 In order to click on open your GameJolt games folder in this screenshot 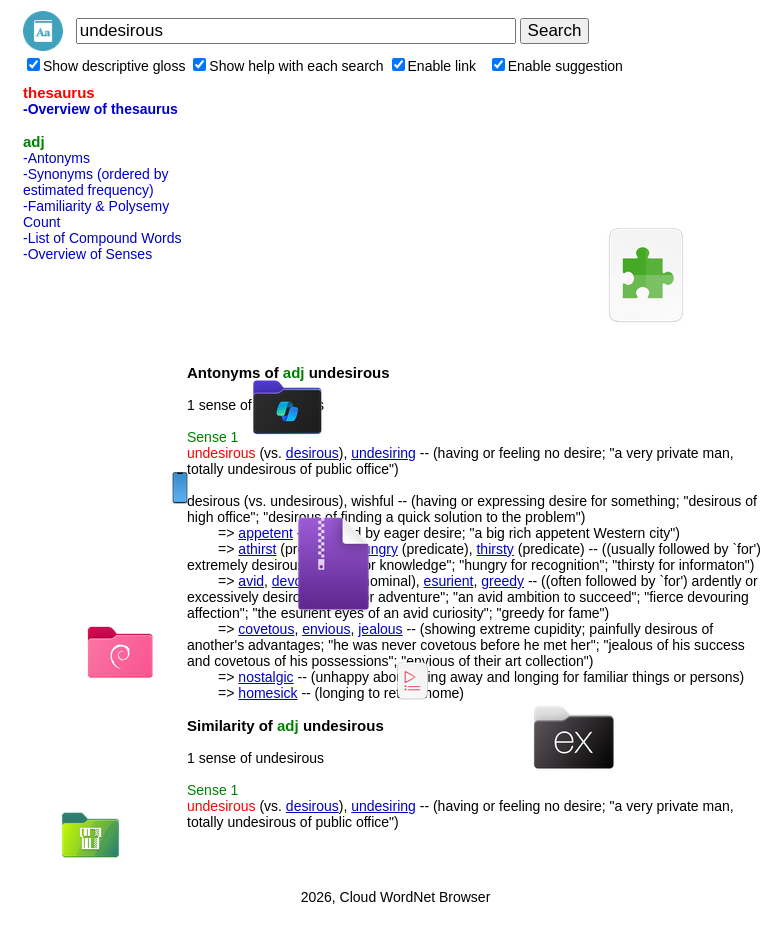, I will do `click(90, 836)`.